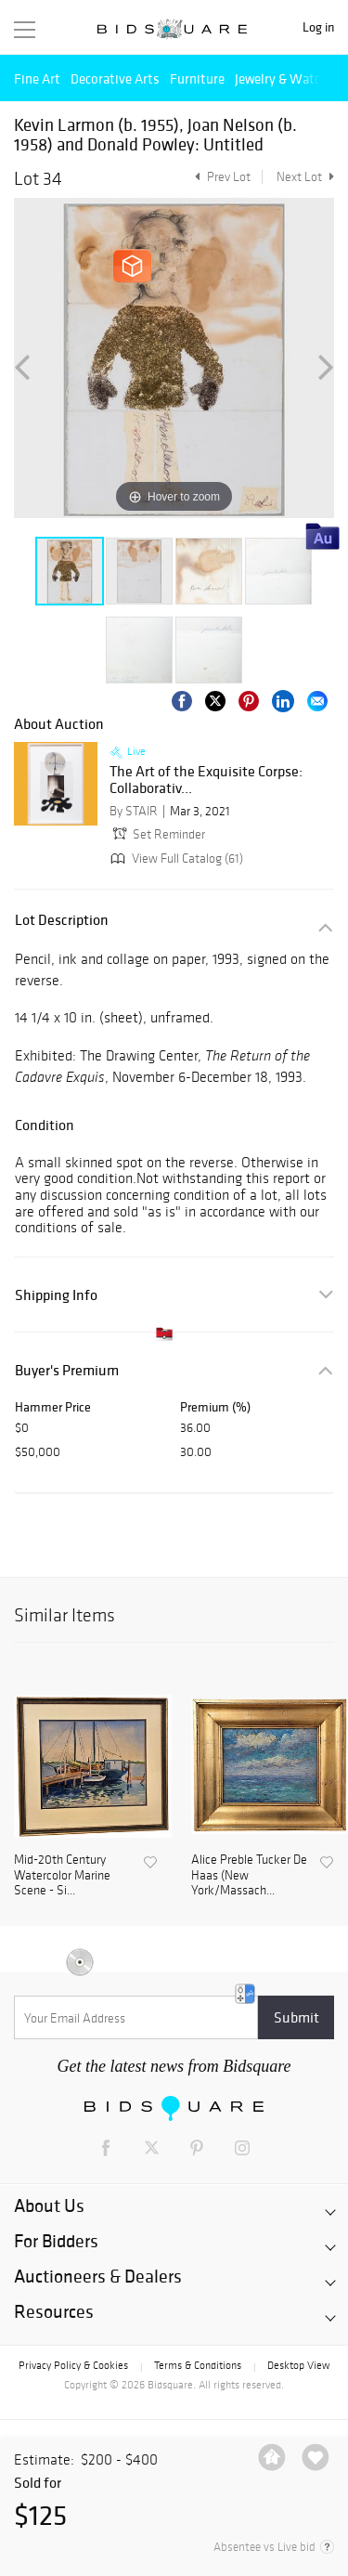 This screenshot has width=348, height=2576. Describe the element at coordinates (164, 1334) in the screenshot. I see `open pokémon-themed folder` at that location.